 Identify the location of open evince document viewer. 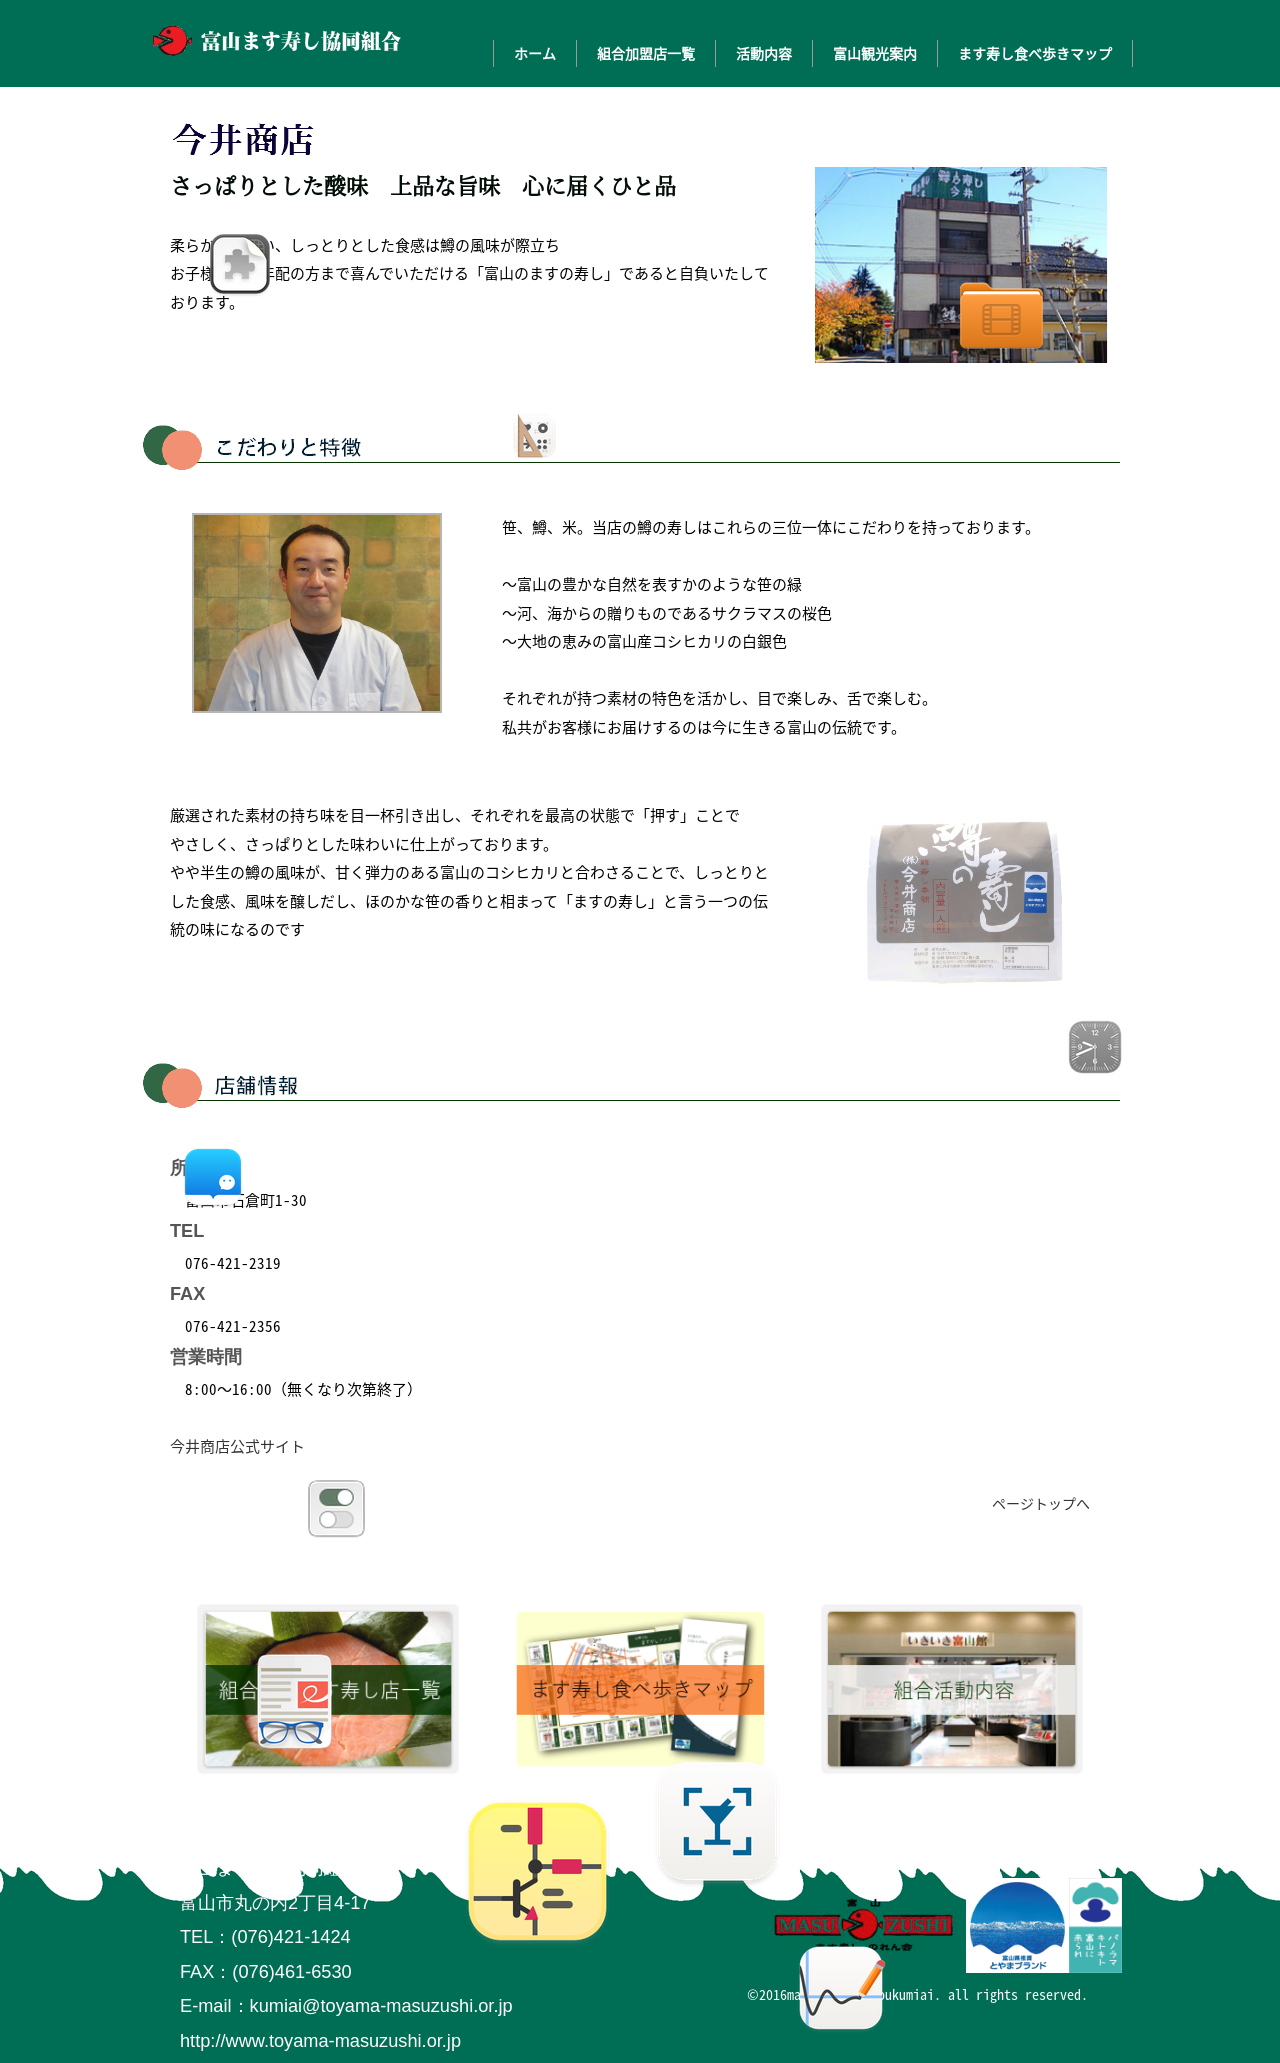
(294, 1701).